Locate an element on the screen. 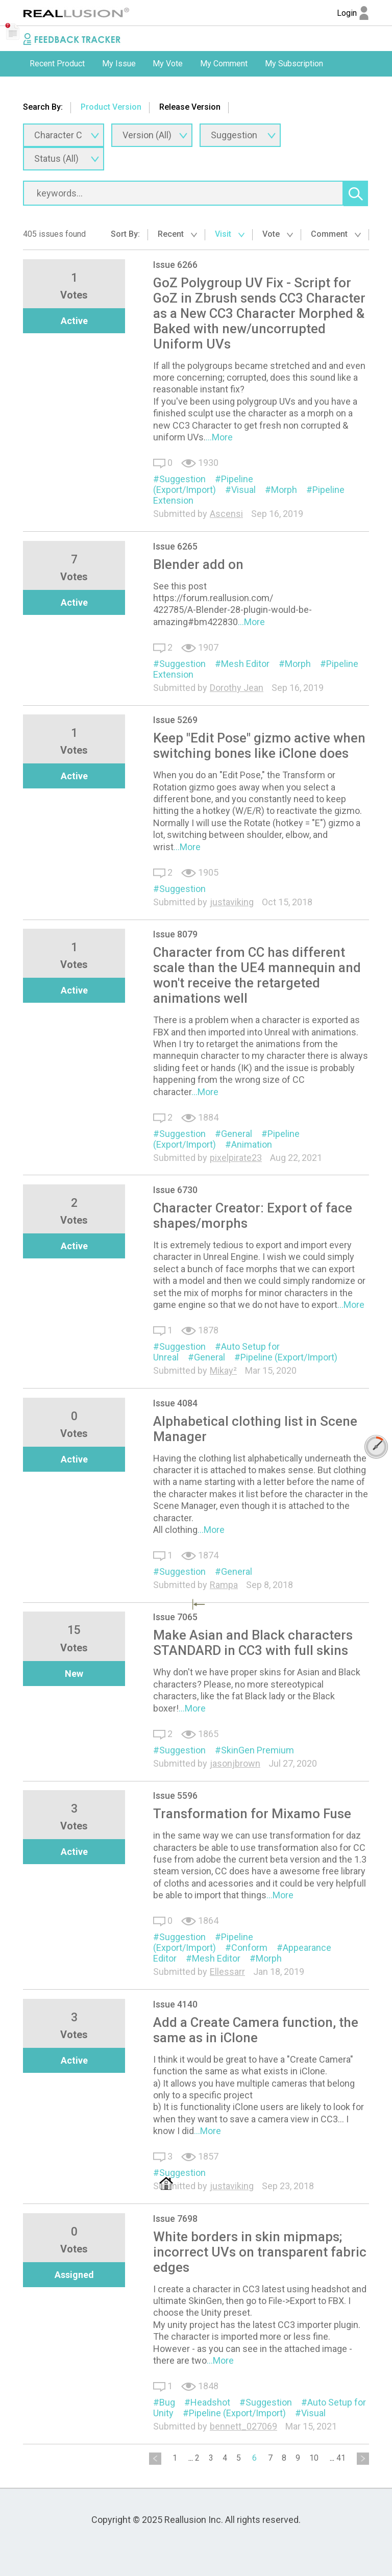  navigate to your home folder is located at coordinates (166, 2183).